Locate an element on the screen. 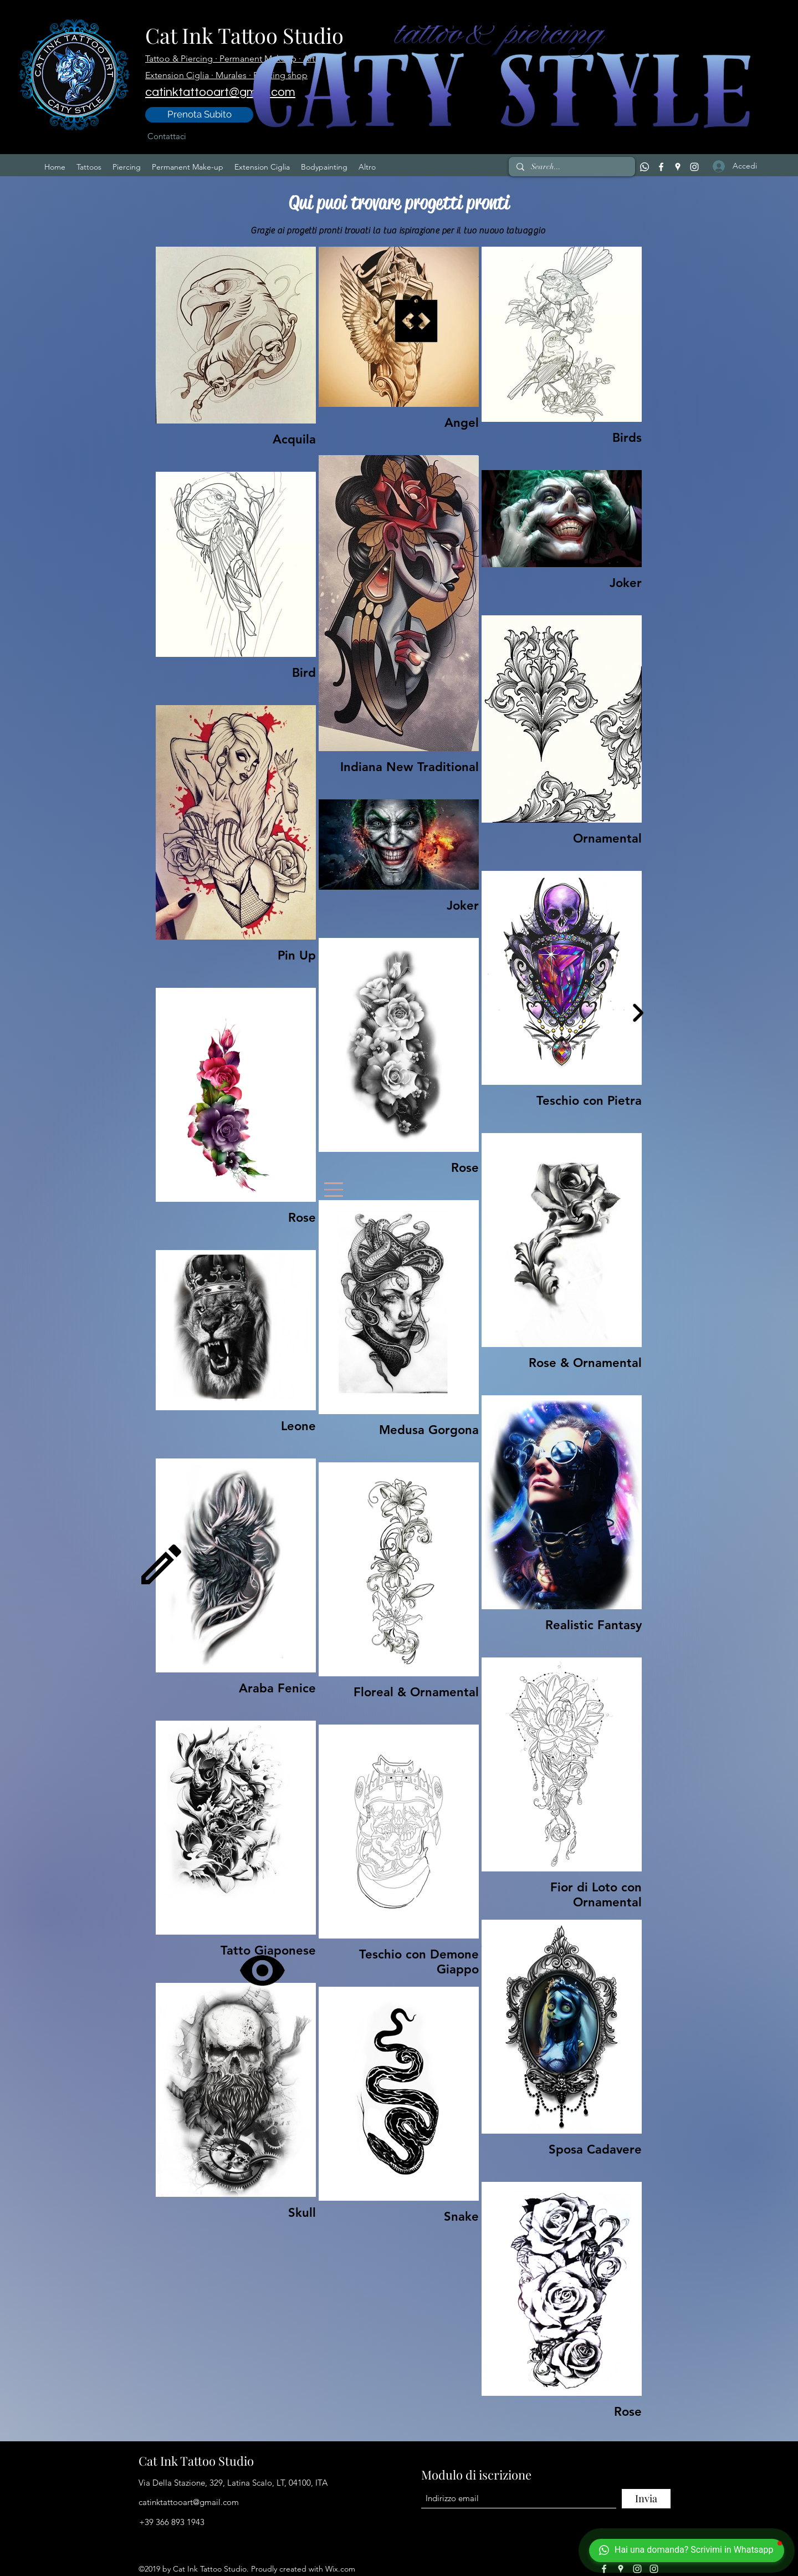 The width and height of the screenshot is (798, 2576). navigate to the next item or page is located at coordinates (638, 1013).